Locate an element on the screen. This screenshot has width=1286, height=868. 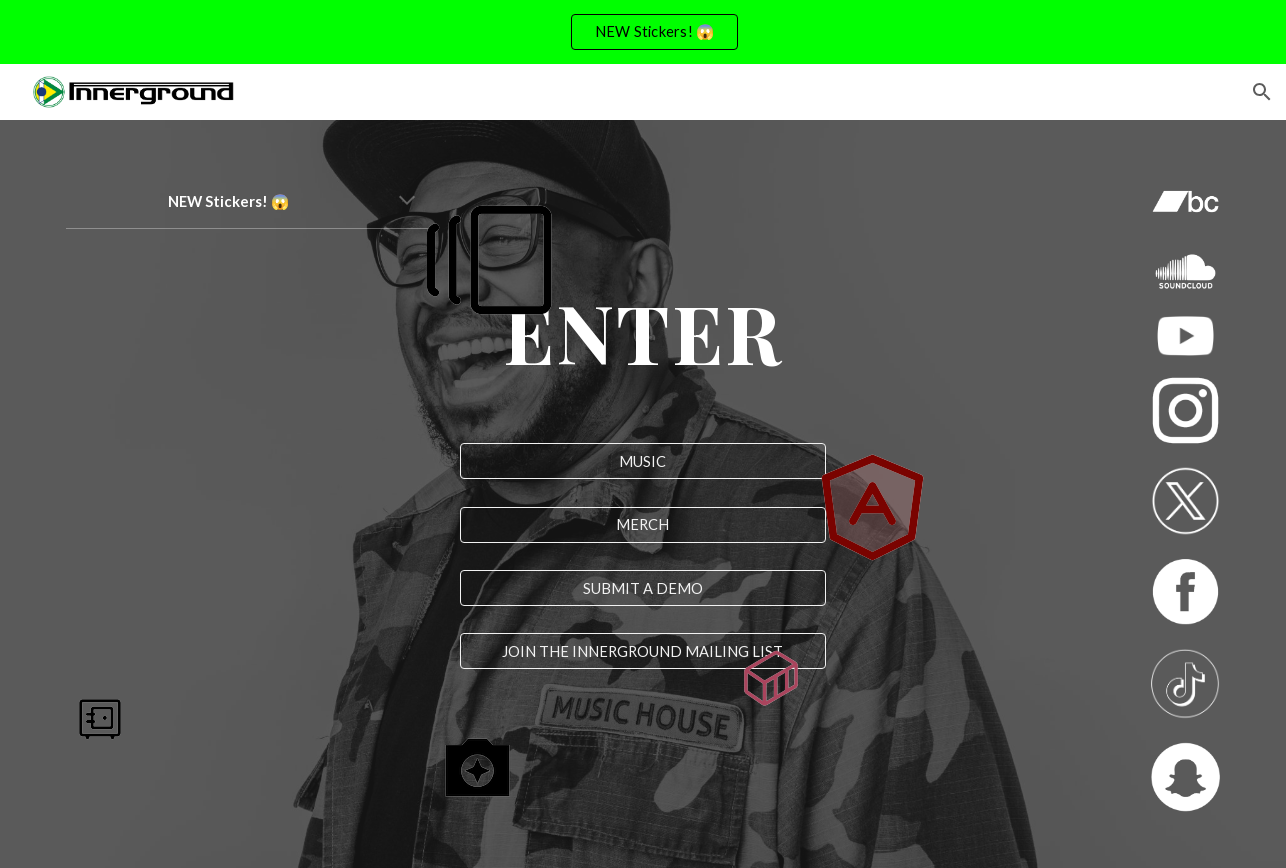
view container or package details is located at coordinates (771, 678).